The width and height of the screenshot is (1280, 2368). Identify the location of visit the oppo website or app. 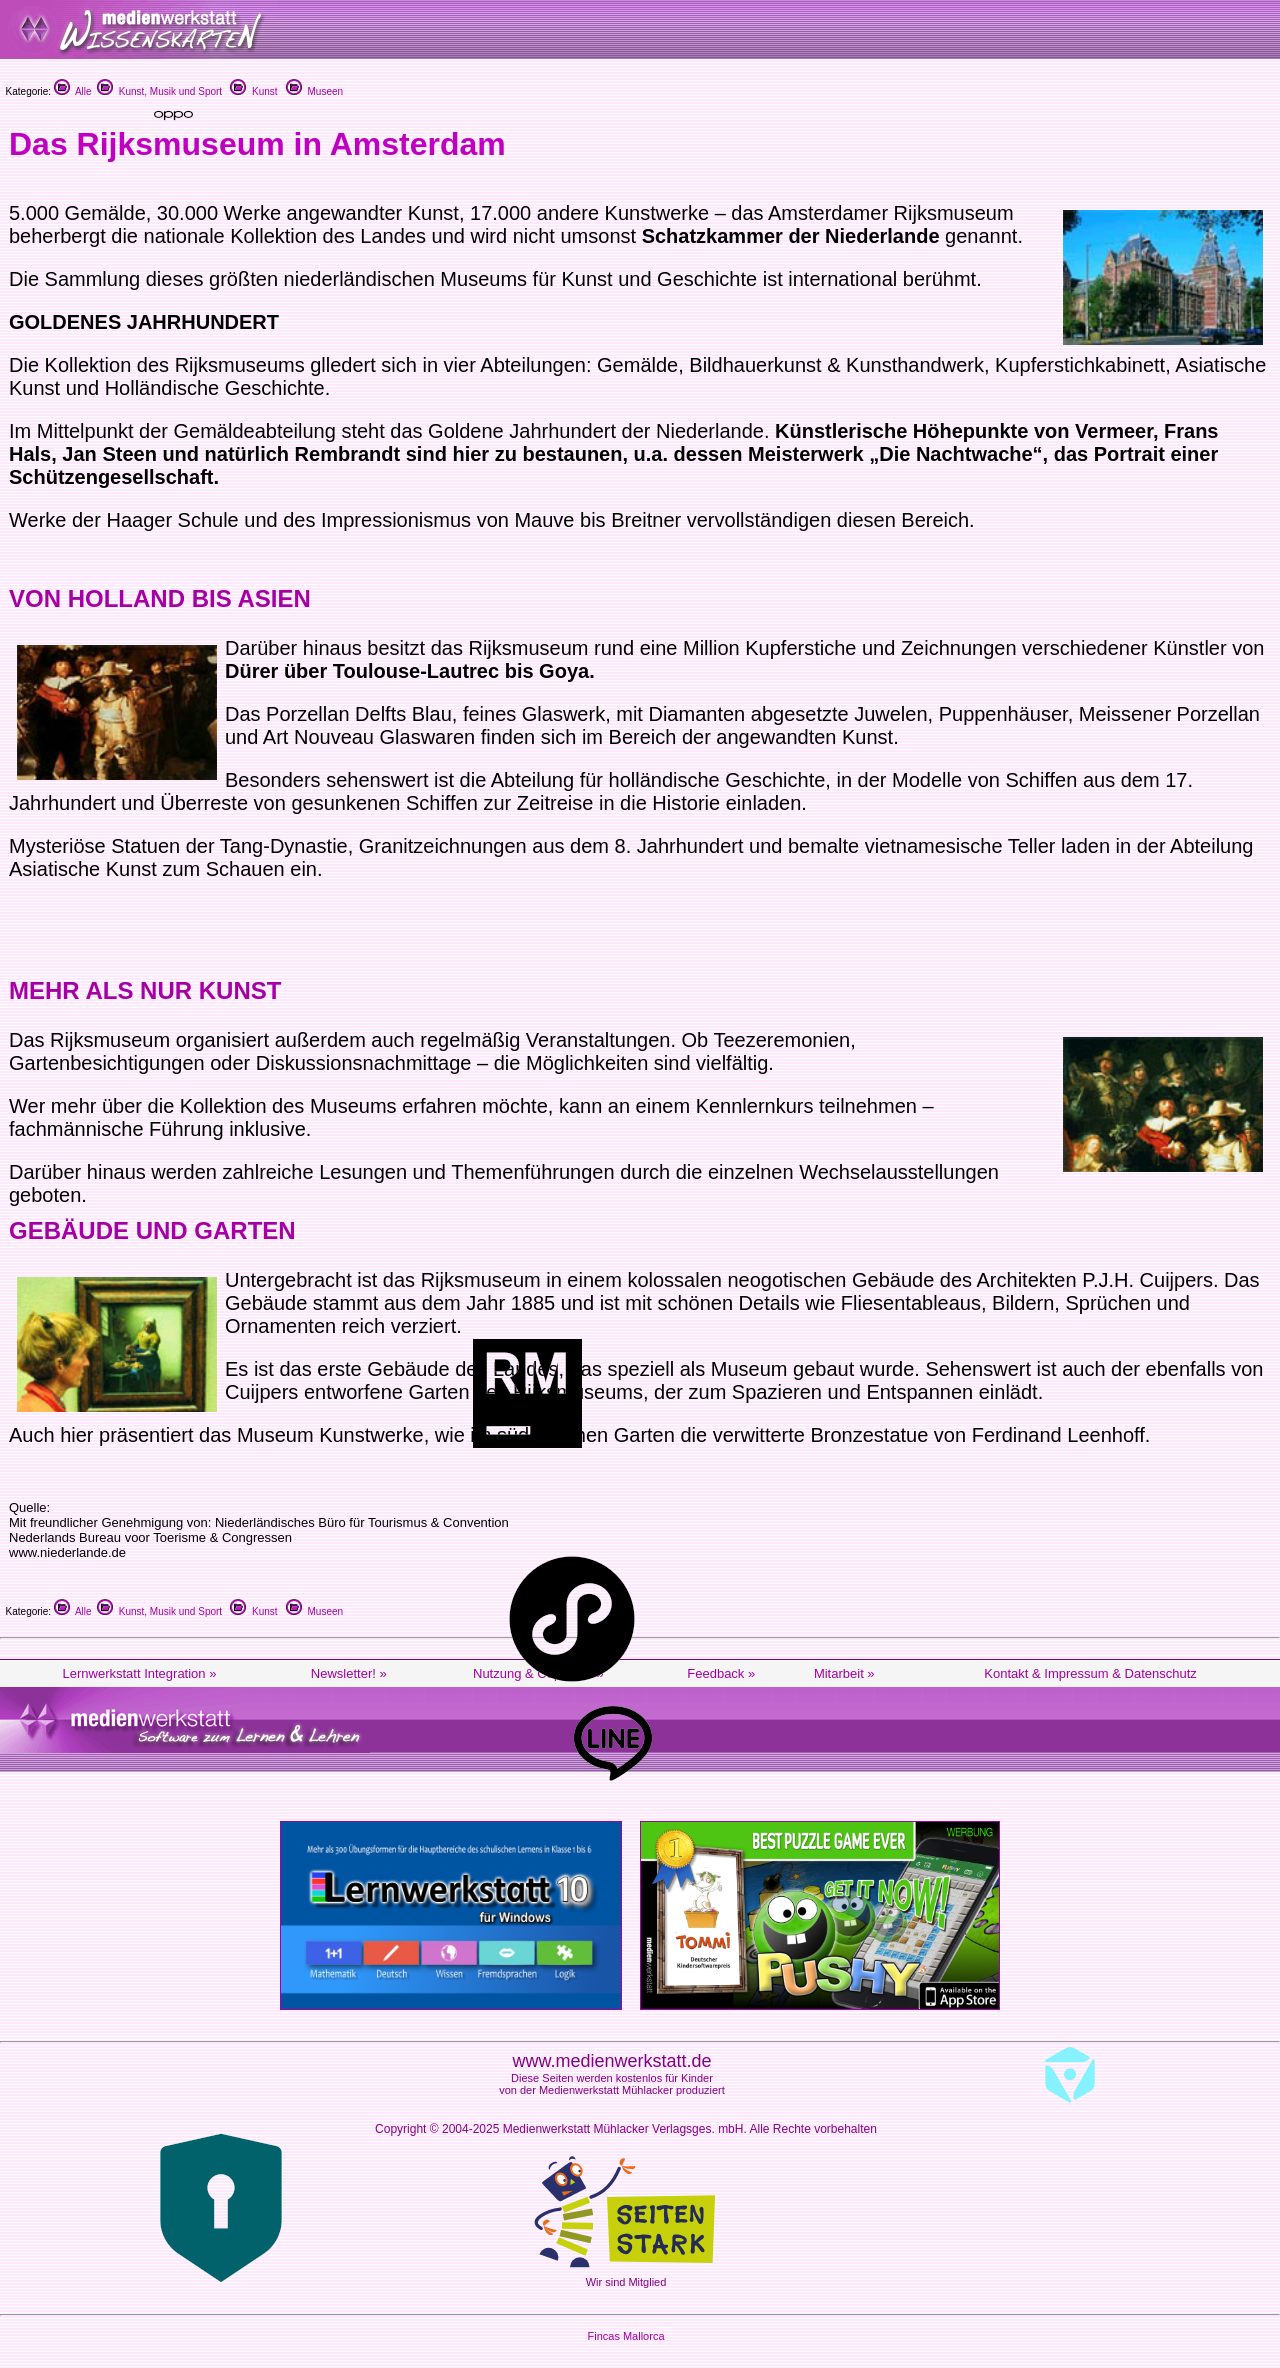
(173, 115).